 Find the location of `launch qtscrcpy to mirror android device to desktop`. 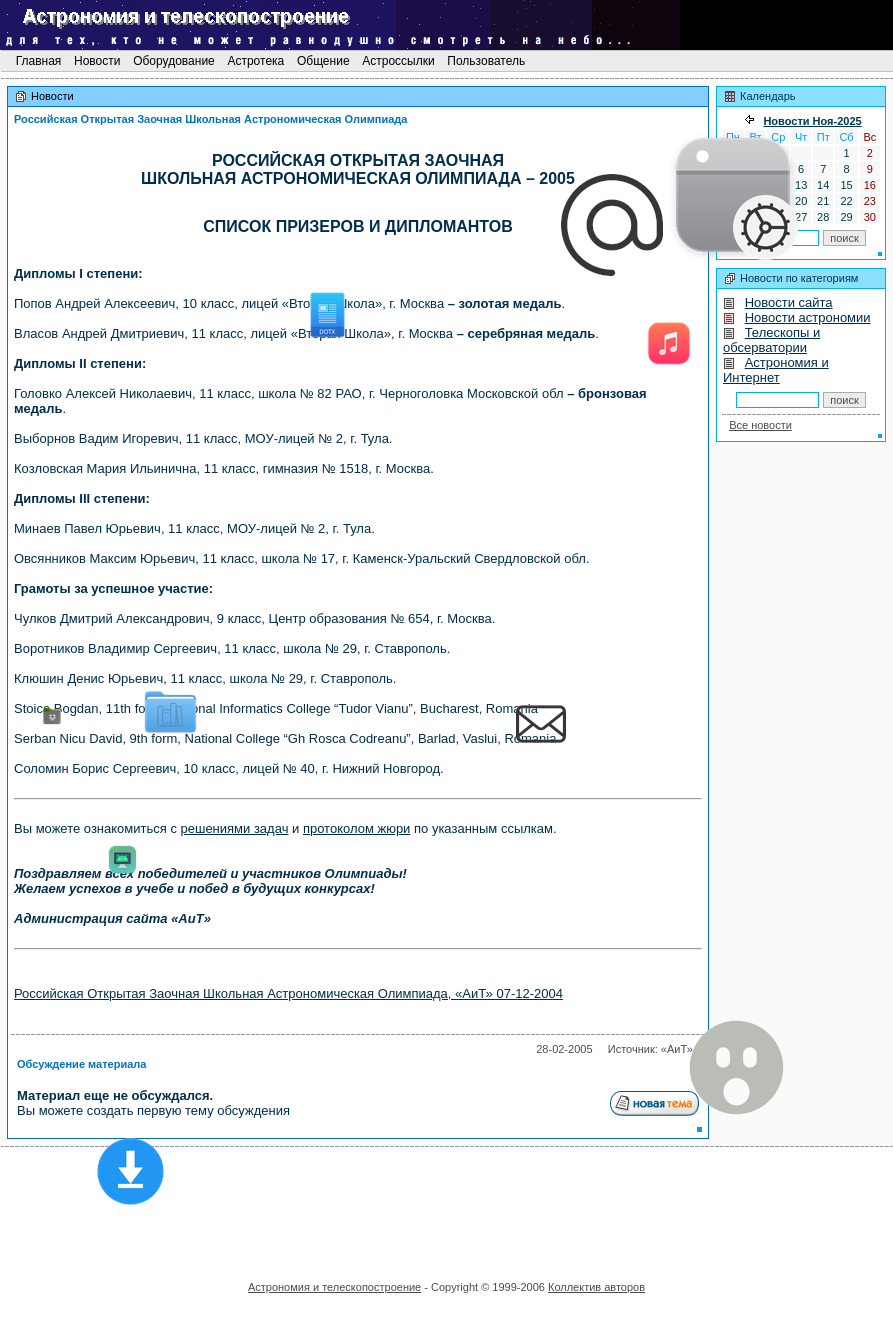

launch qtscrcpy to mirror android device to desktop is located at coordinates (122, 859).